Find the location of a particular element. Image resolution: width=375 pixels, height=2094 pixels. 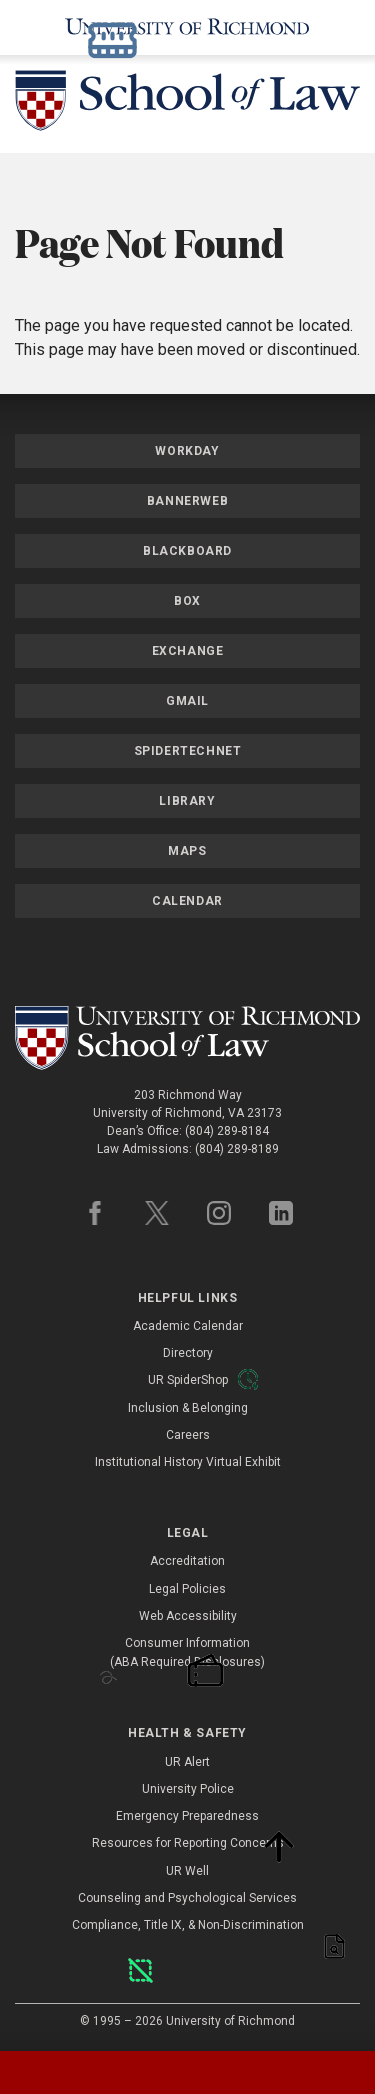

disable marquee selection tool is located at coordinates (140, 1970).